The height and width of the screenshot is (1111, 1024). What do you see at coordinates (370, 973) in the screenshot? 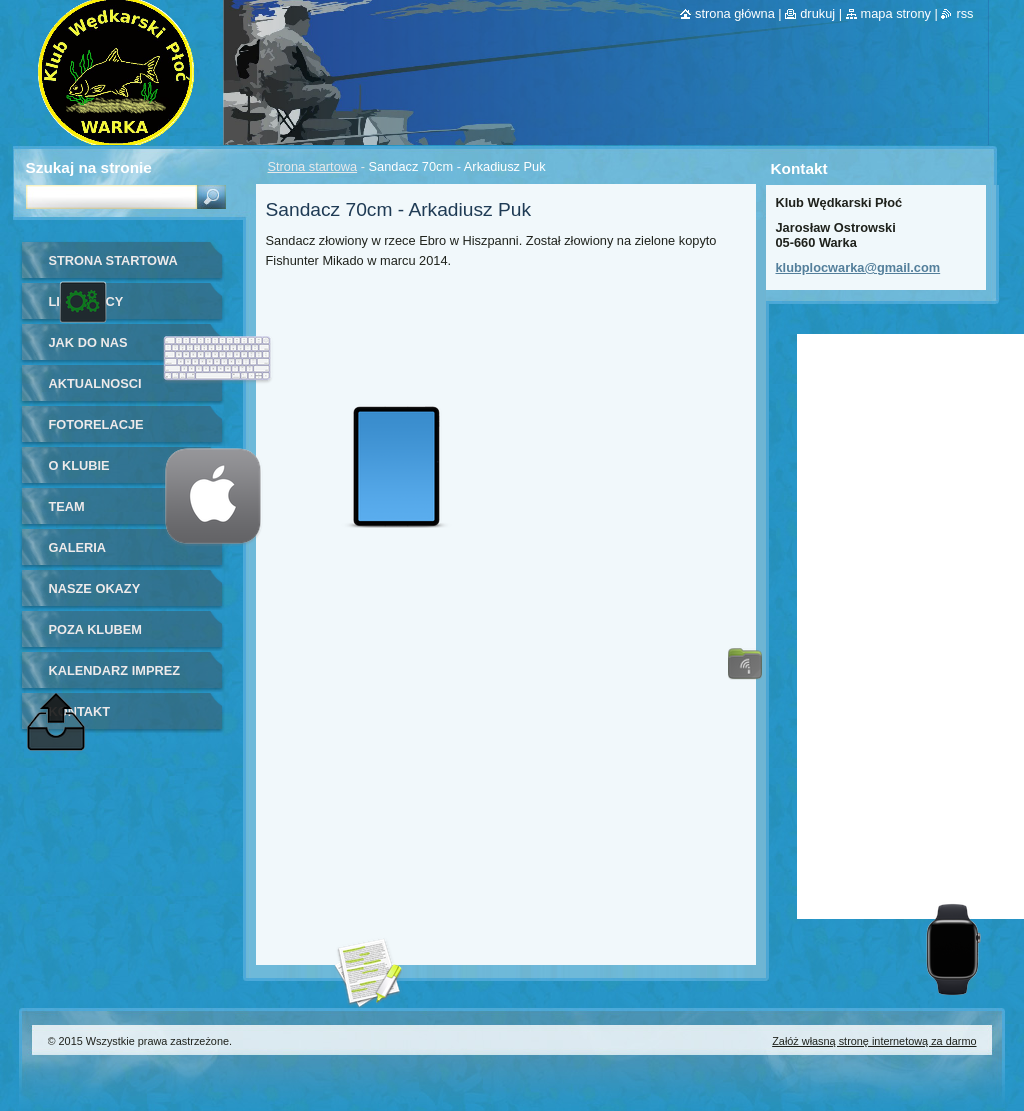
I see `summarize or highlight key points in a document` at bounding box center [370, 973].